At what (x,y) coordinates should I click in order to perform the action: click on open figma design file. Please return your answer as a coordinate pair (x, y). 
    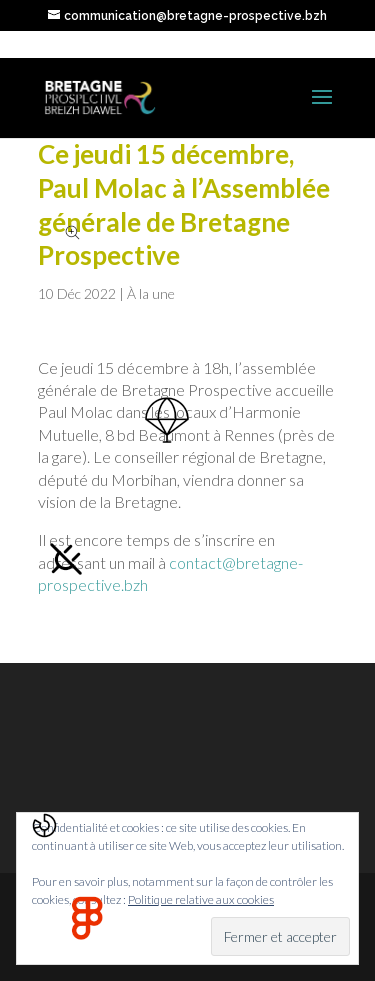
    Looking at the image, I should click on (86, 917).